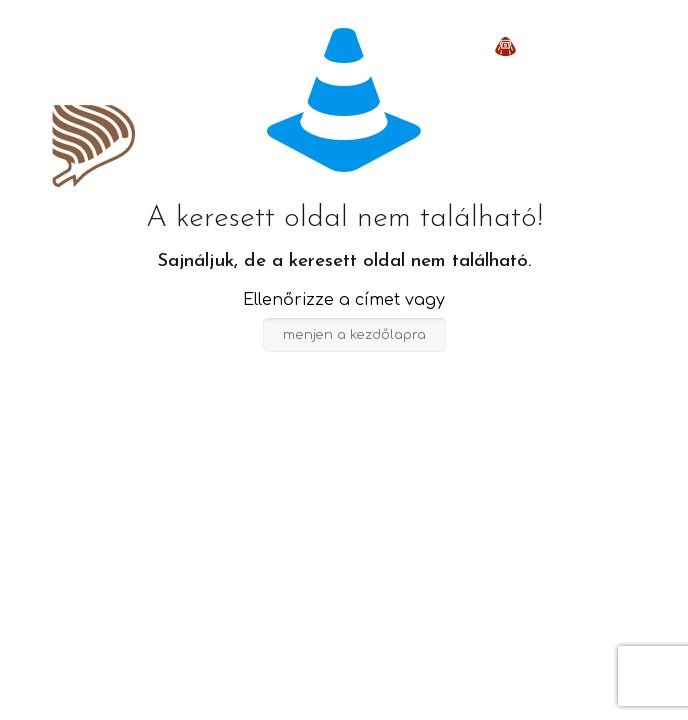  Describe the element at coordinates (505, 46) in the screenshot. I see `view space mission or spacecraft content` at that location.